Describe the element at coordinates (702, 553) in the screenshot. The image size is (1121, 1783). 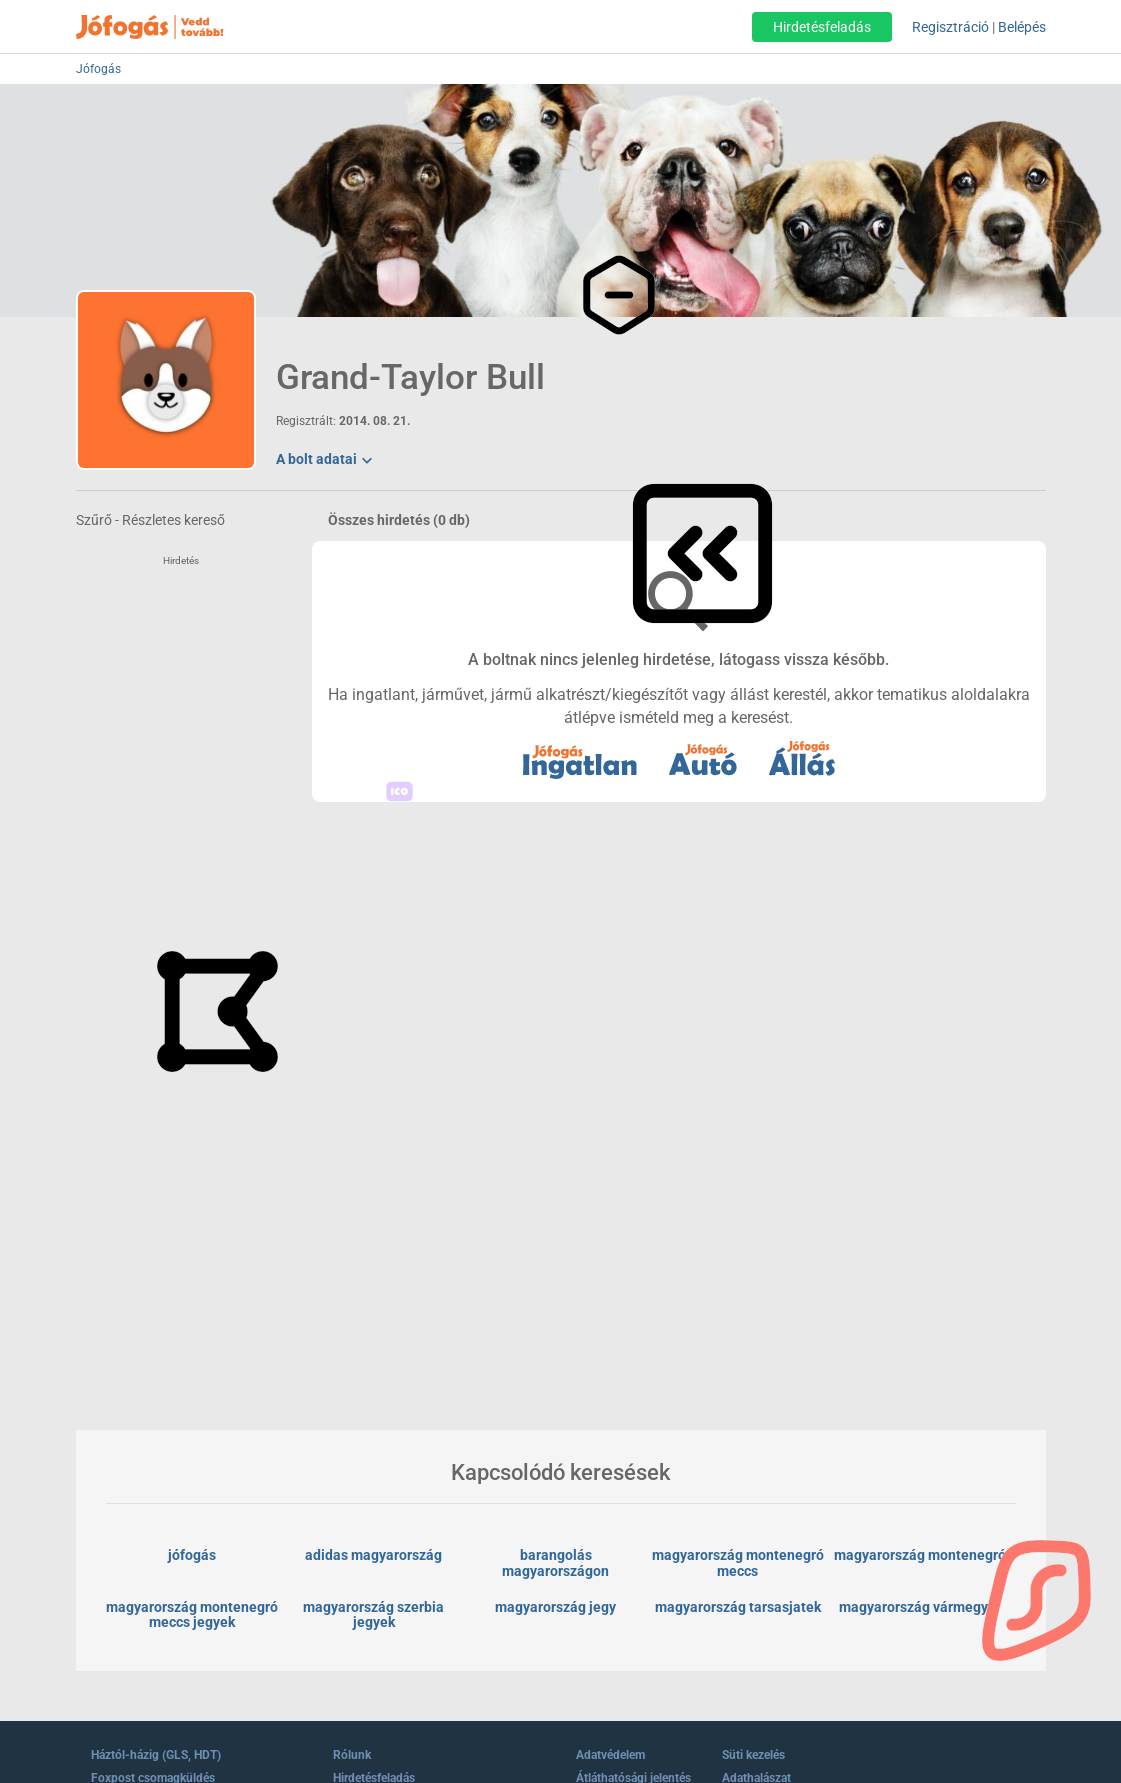
I see `go back to previous section` at that location.